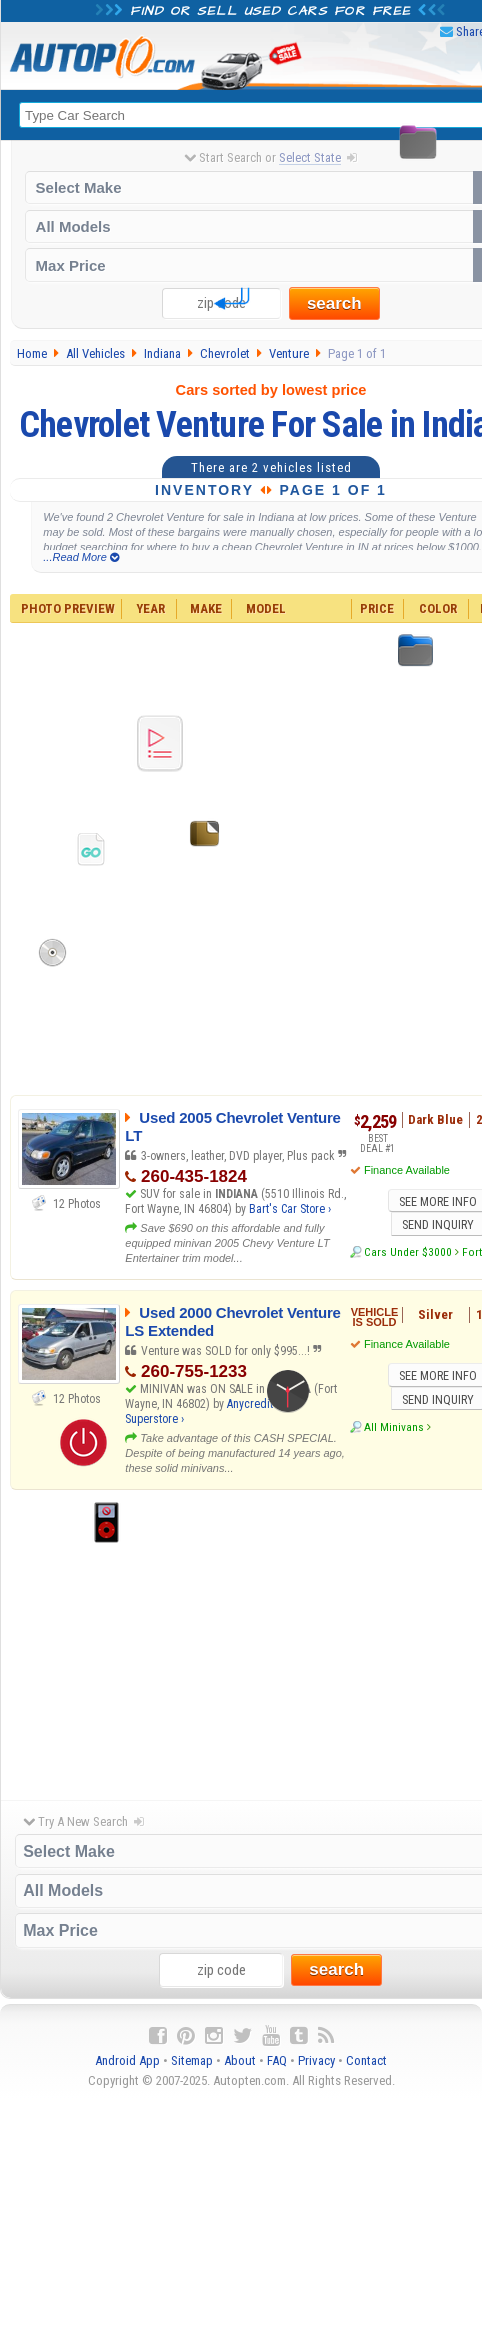 The width and height of the screenshot is (482, 2336). What do you see at coordinates (288, 1391) in the screenshot?
I see `indicates a time-sensitive or urgent item` at bounding box center [288, 1391].